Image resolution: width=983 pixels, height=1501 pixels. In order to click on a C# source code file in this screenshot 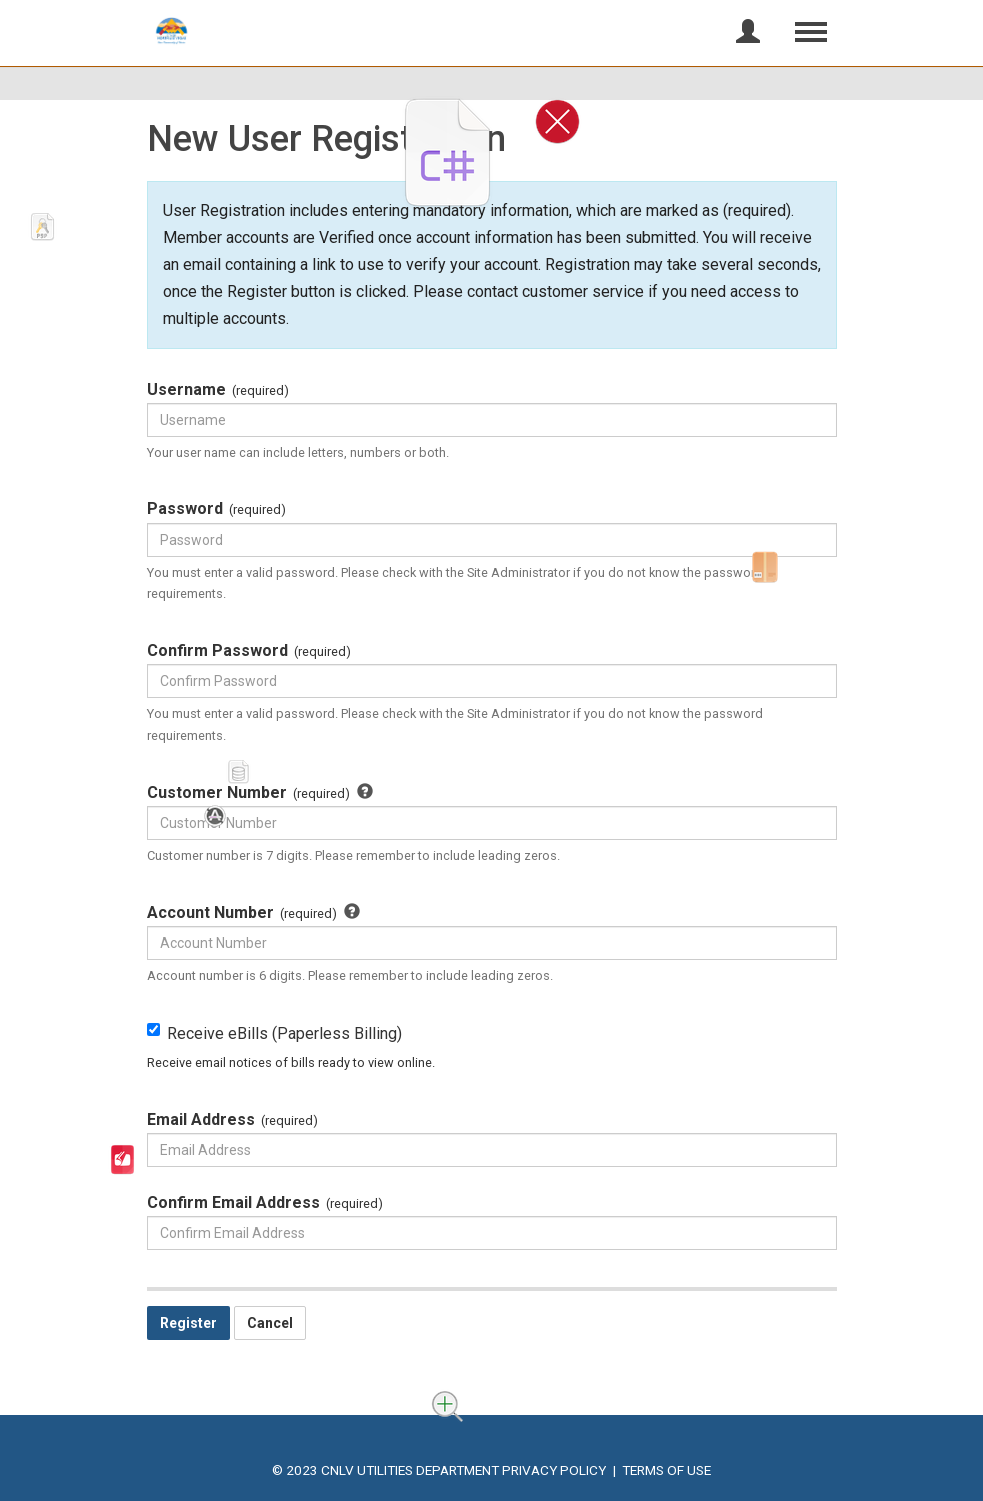, I will do `click(447, 152)`.